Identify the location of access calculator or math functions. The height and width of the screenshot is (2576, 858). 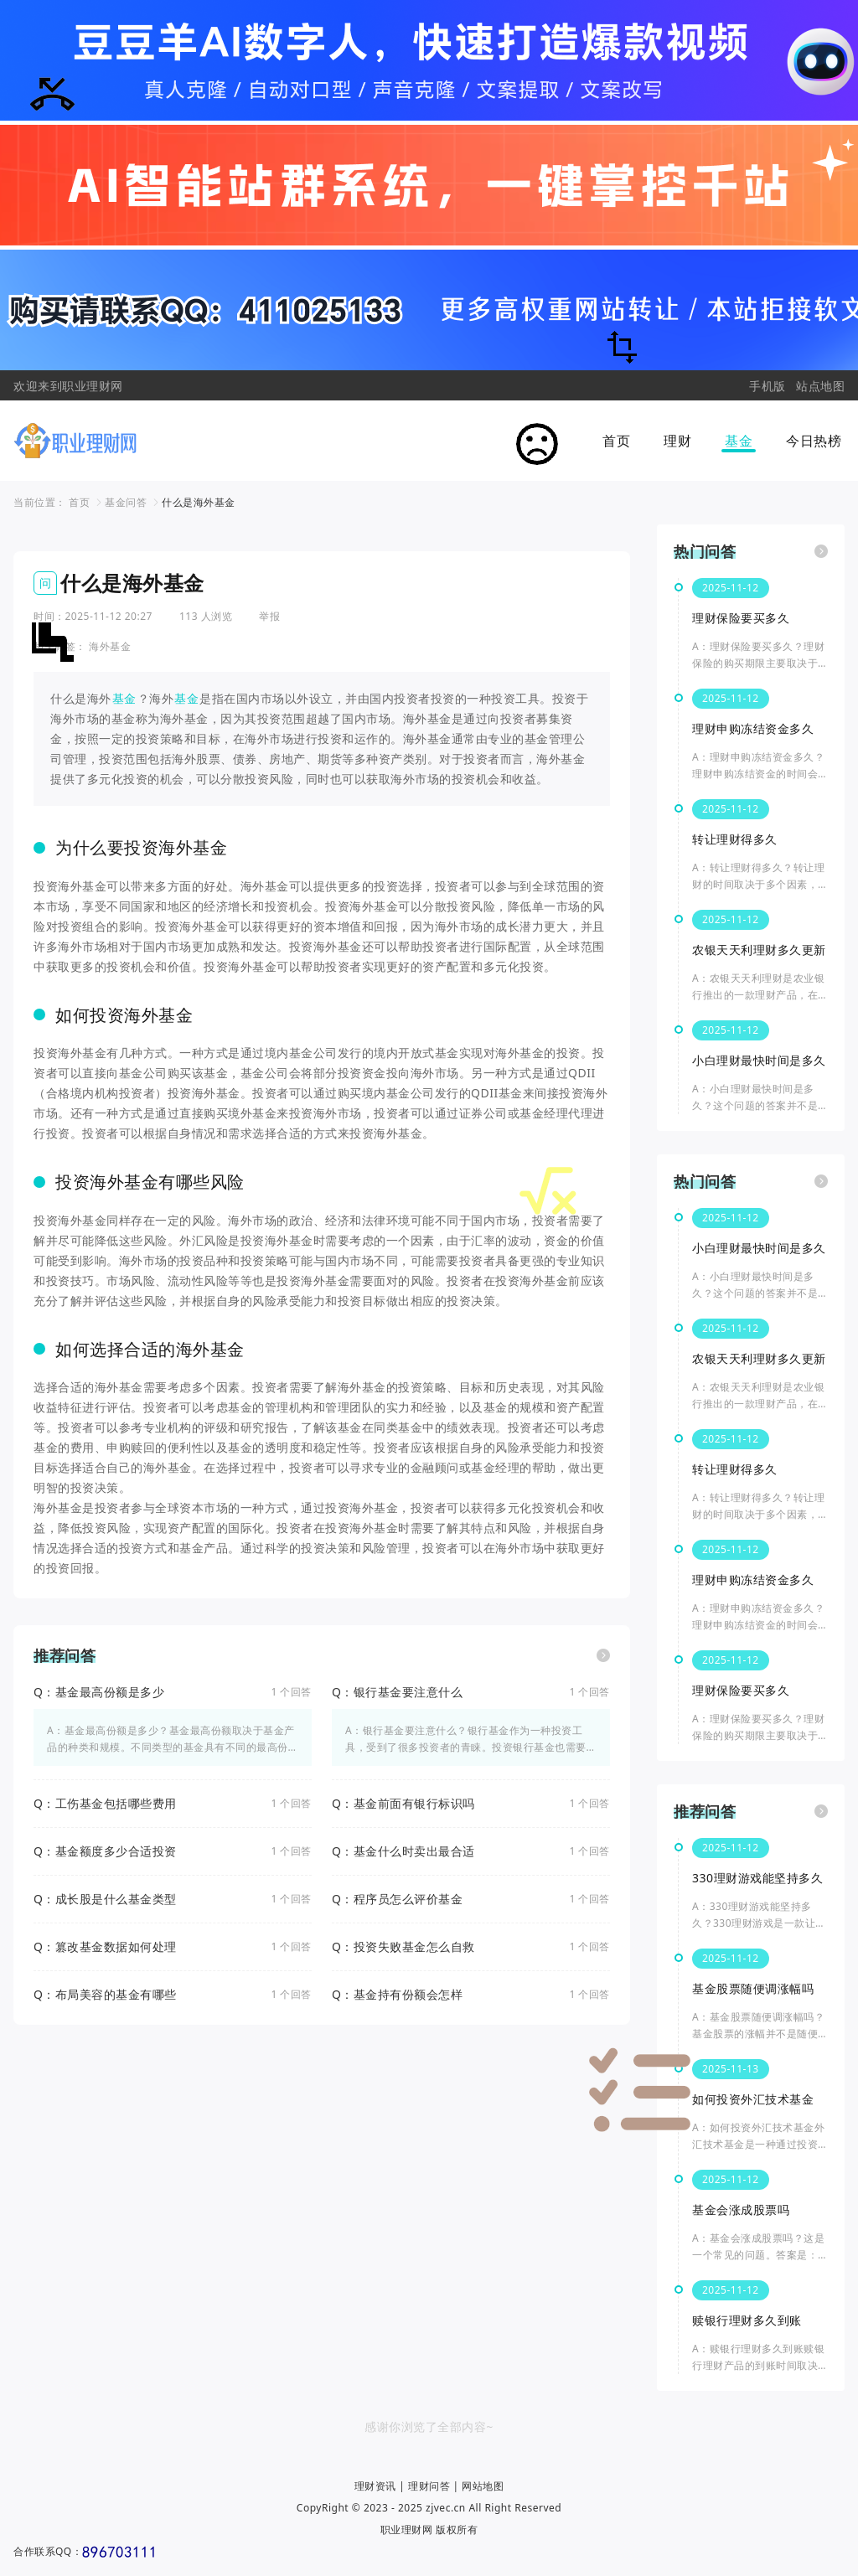
(549, 1190).